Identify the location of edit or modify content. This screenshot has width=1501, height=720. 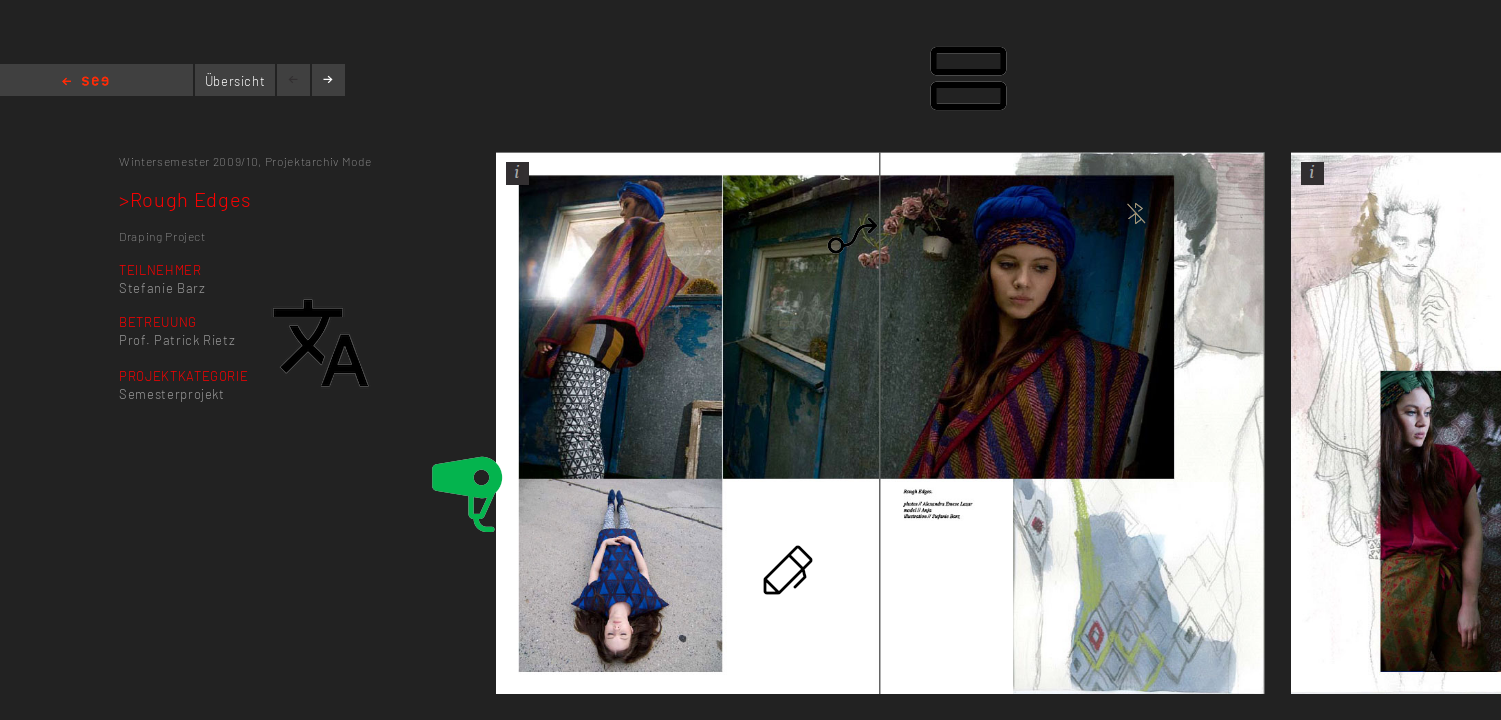
(787, 571).